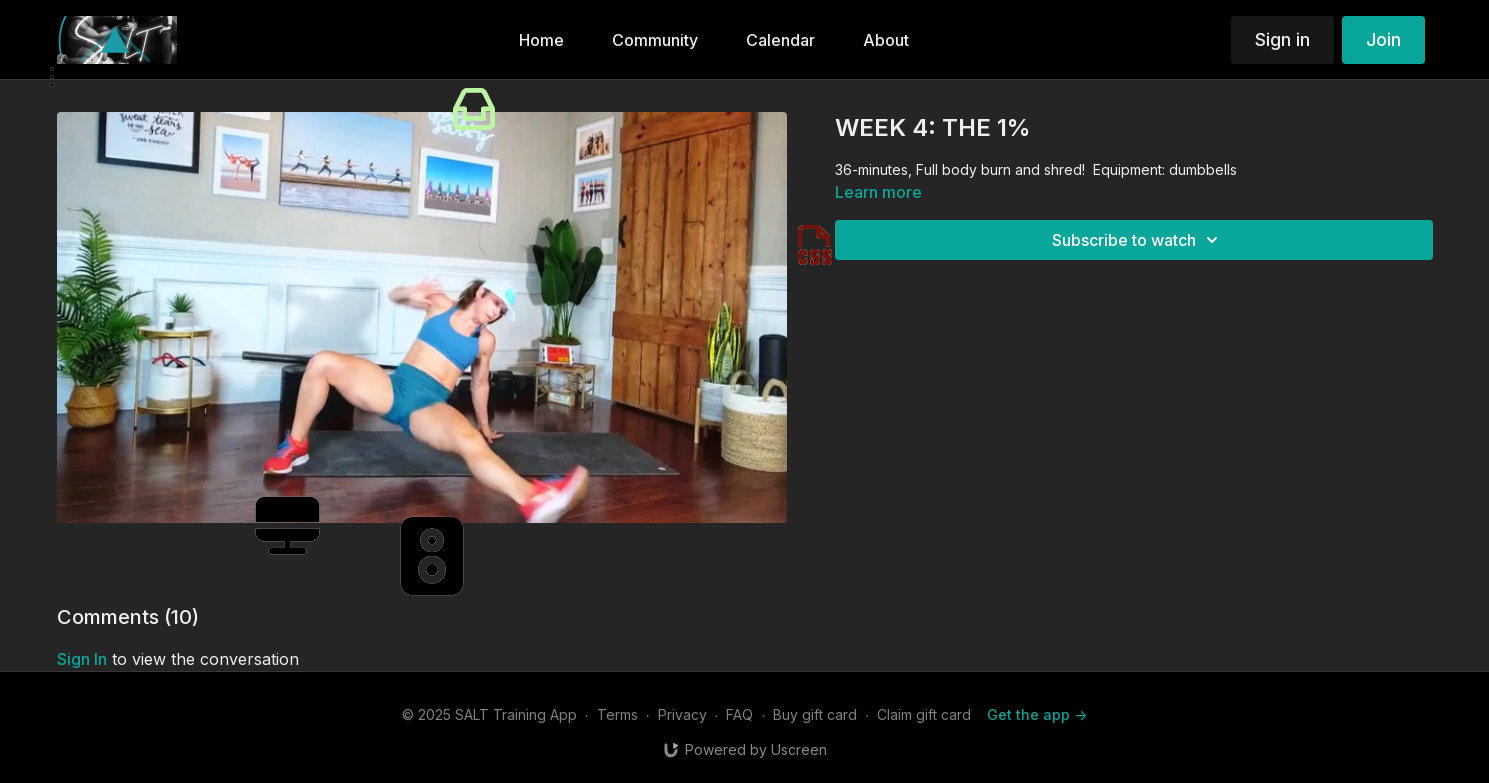  I want to click on view on desktop display, so click(287, 525).